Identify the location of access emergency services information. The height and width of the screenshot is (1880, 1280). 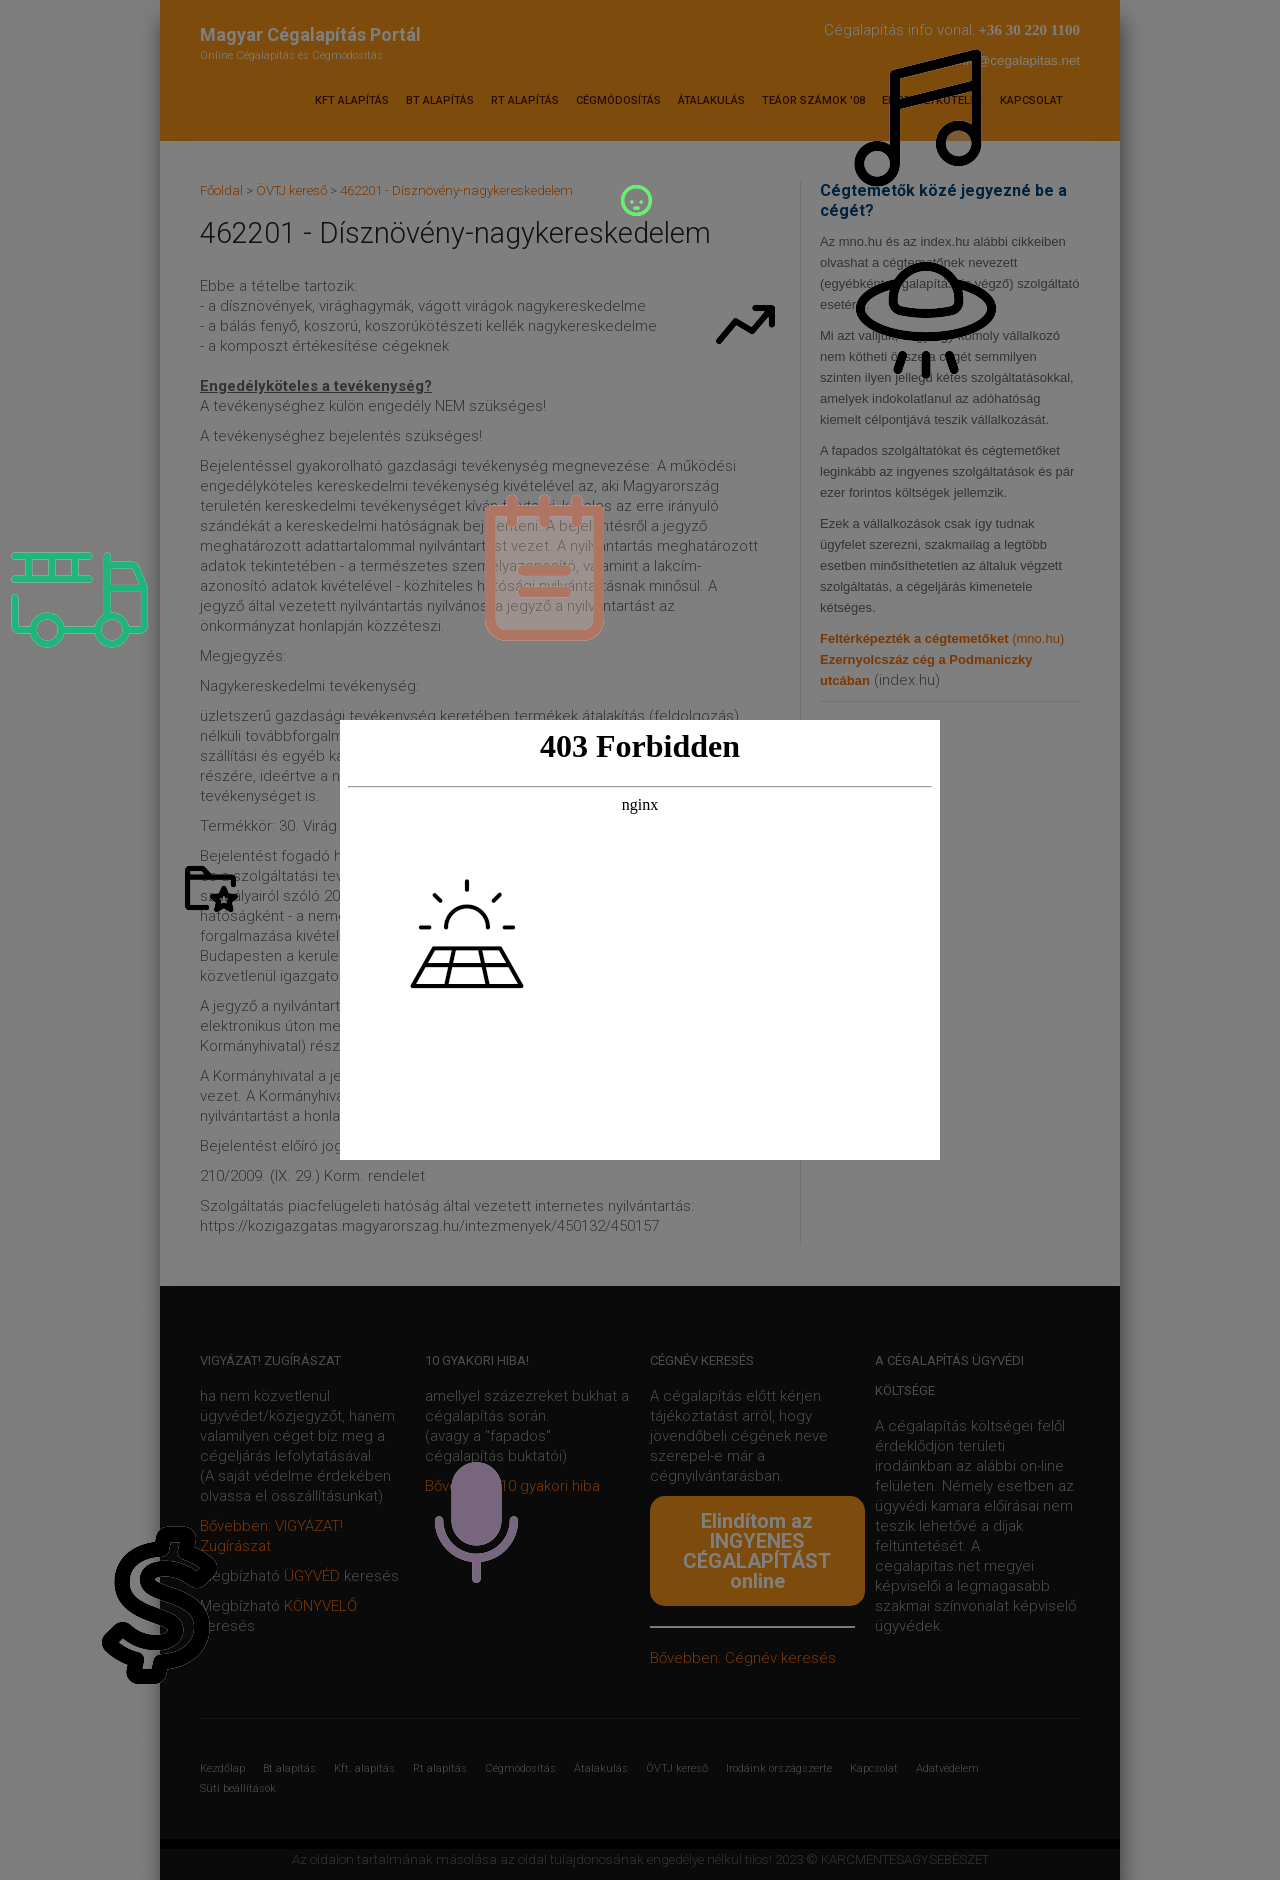
(75, 593).